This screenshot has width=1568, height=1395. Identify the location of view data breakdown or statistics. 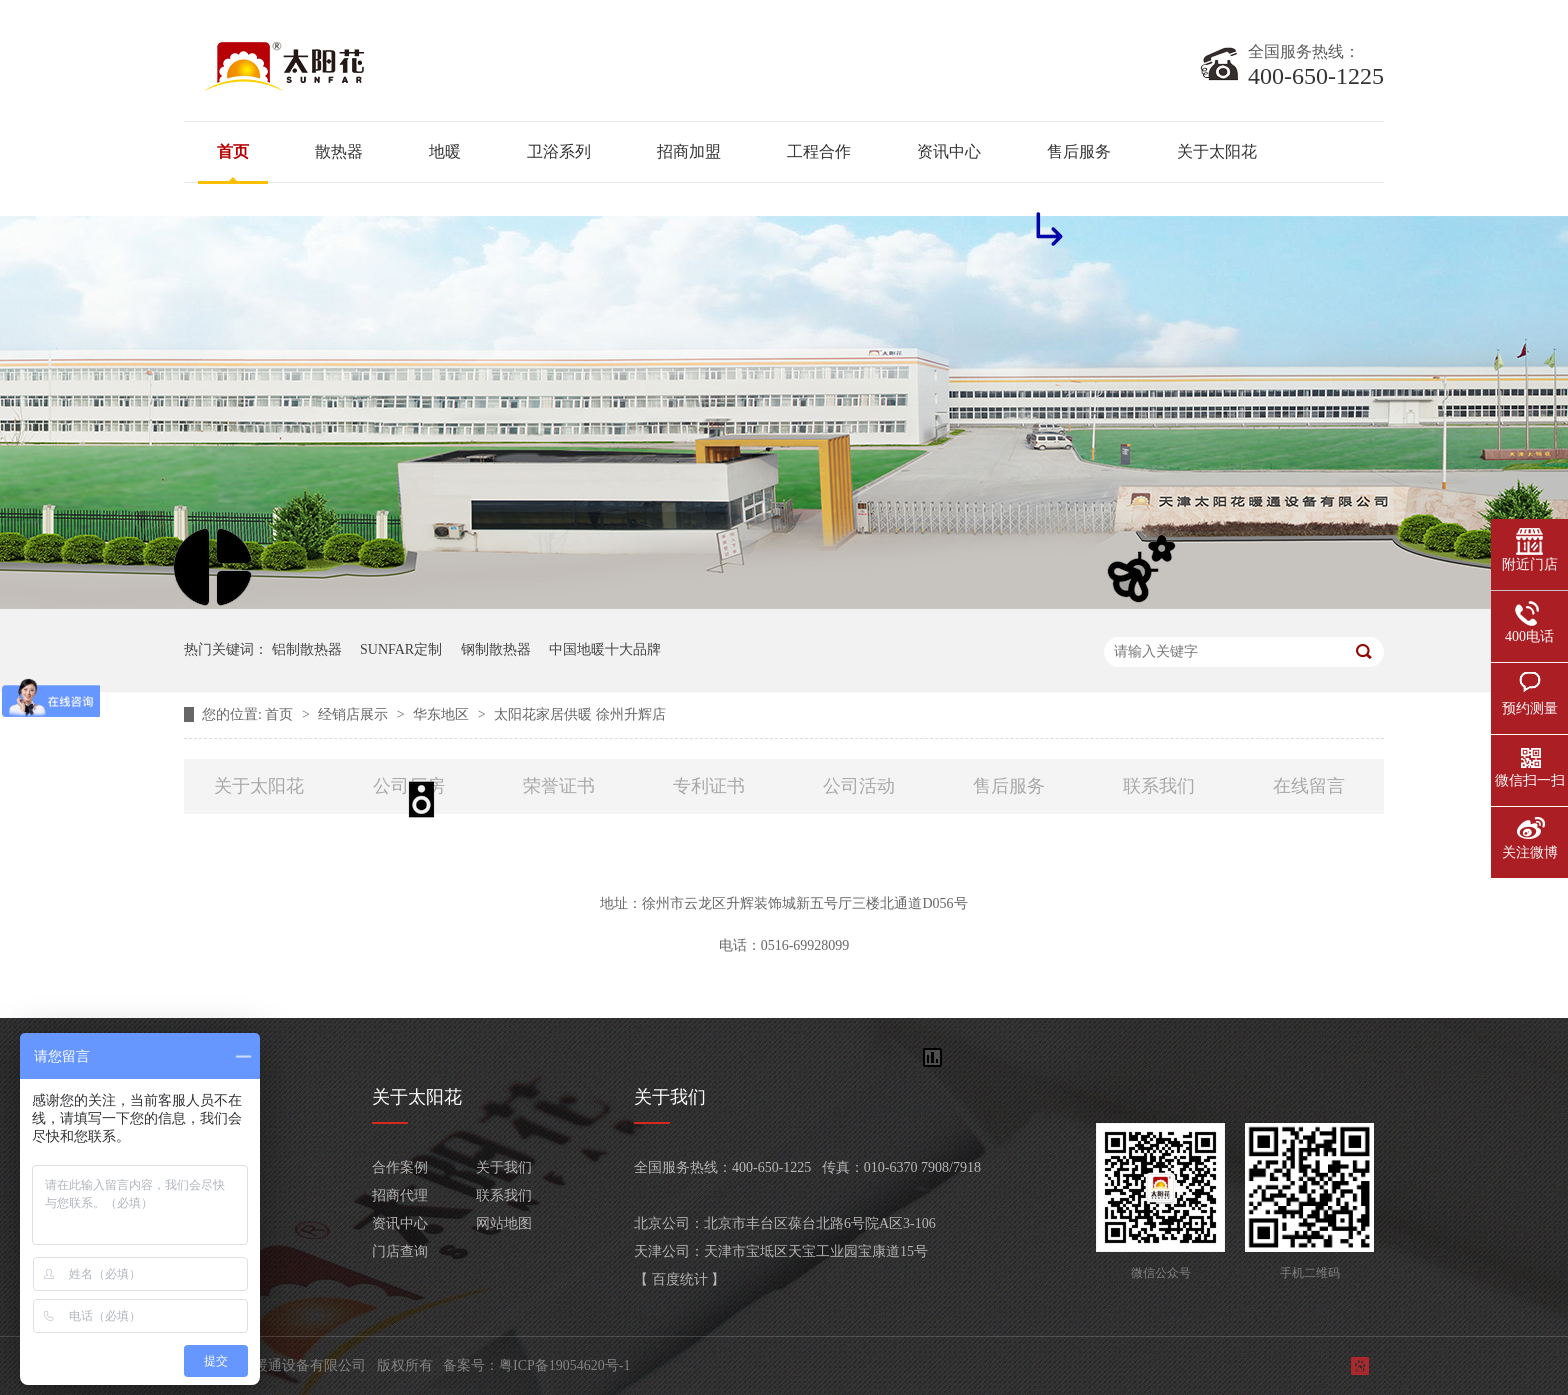
(213, 567).